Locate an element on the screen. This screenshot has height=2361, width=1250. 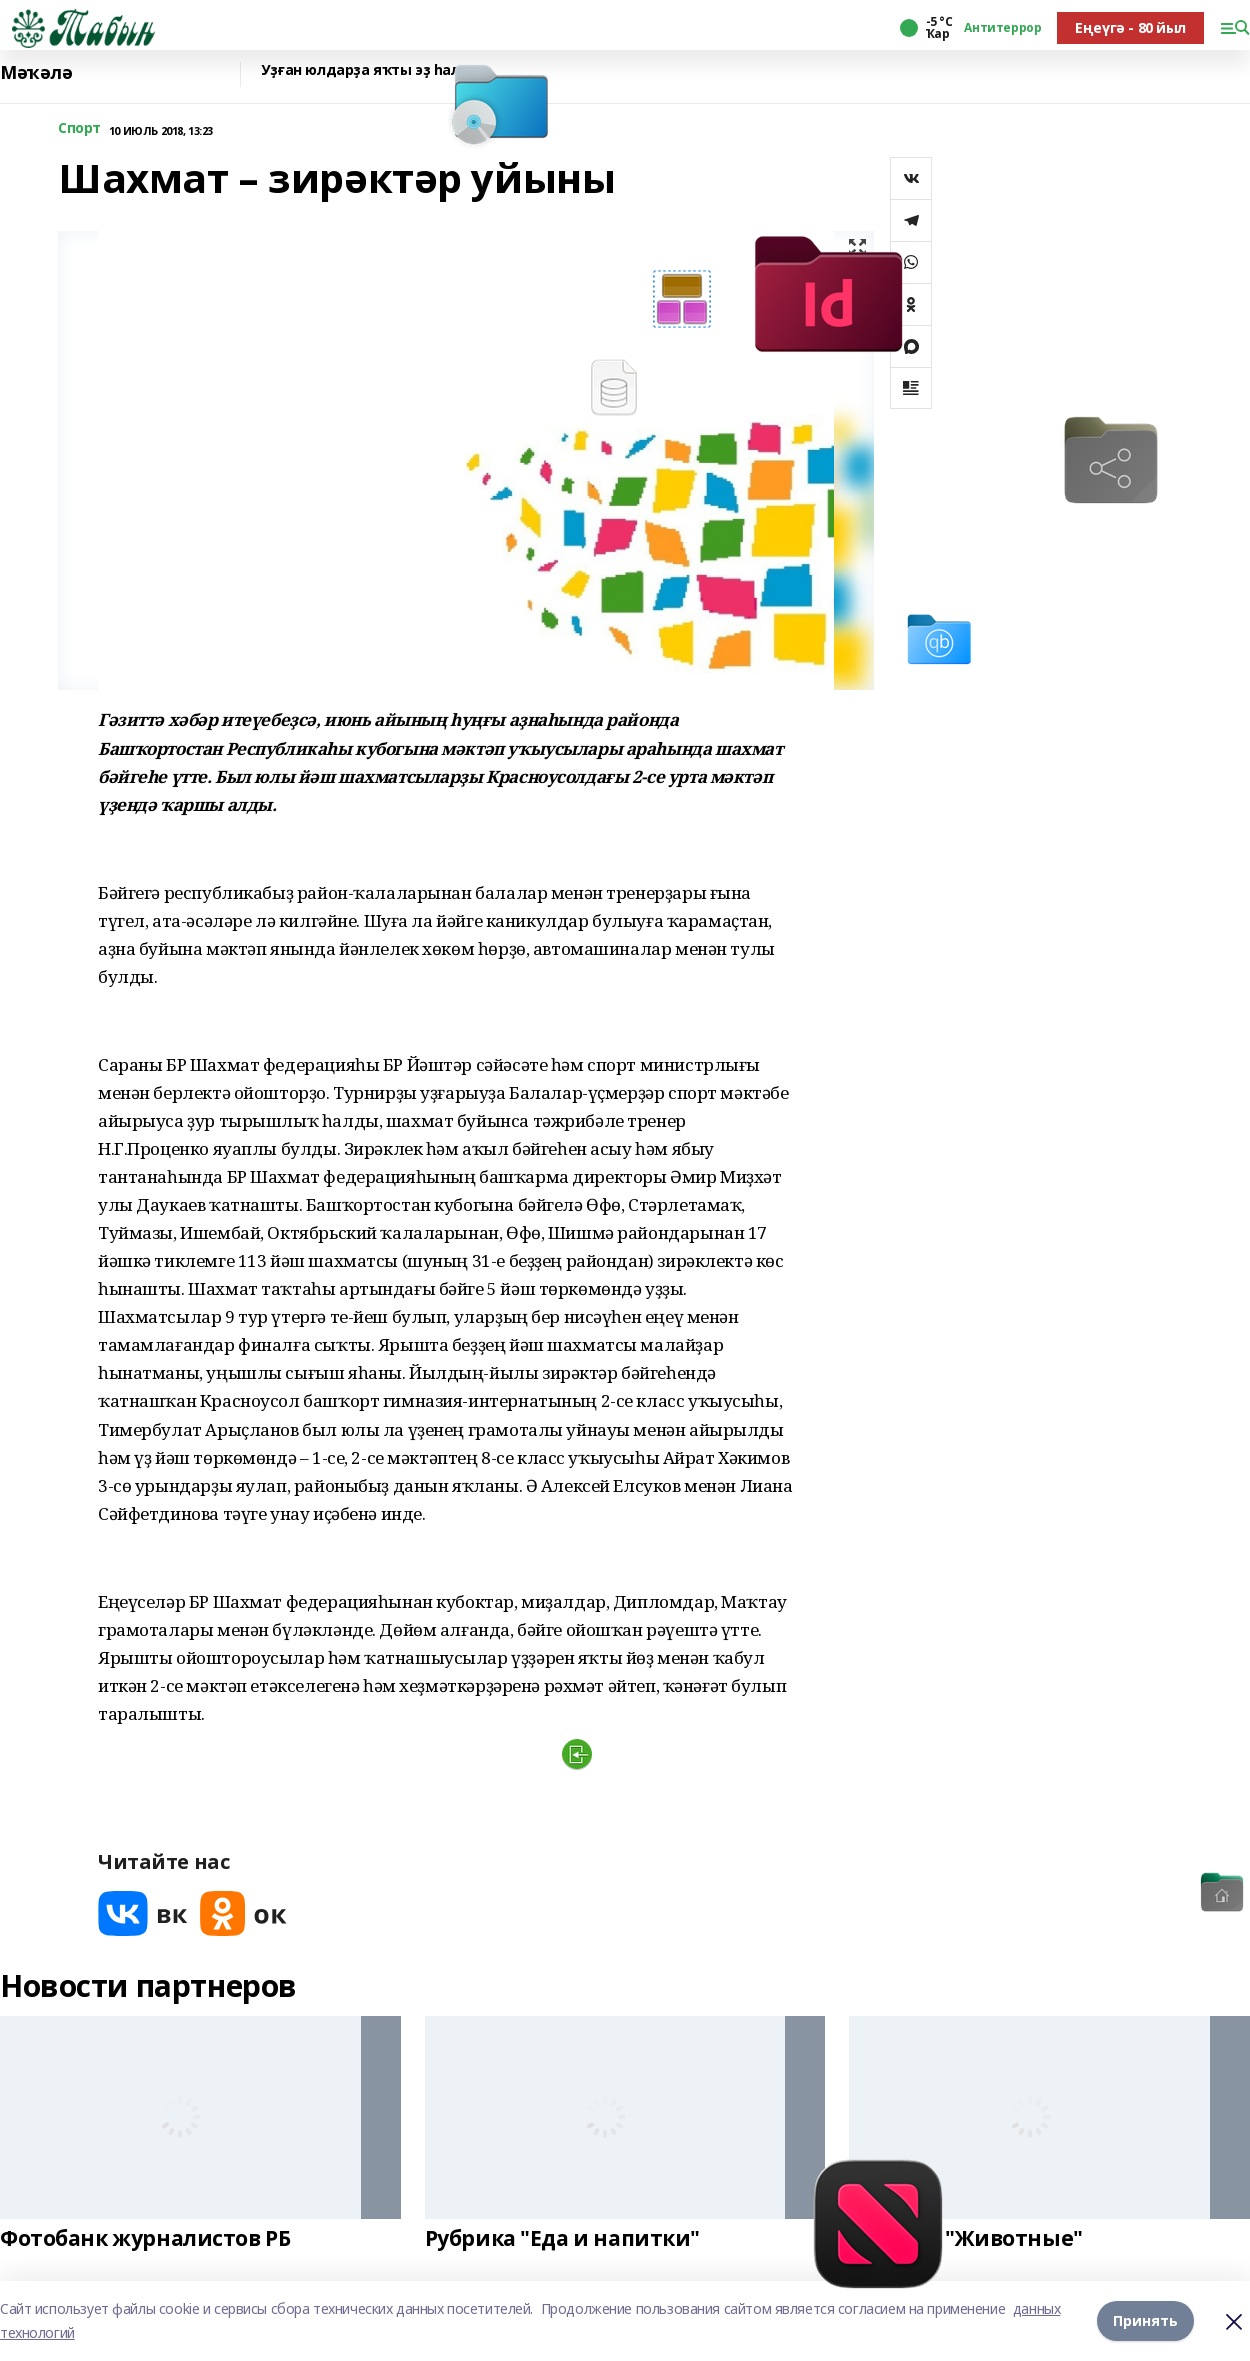
open the Apple News app is located at coordinates (878, 2224).